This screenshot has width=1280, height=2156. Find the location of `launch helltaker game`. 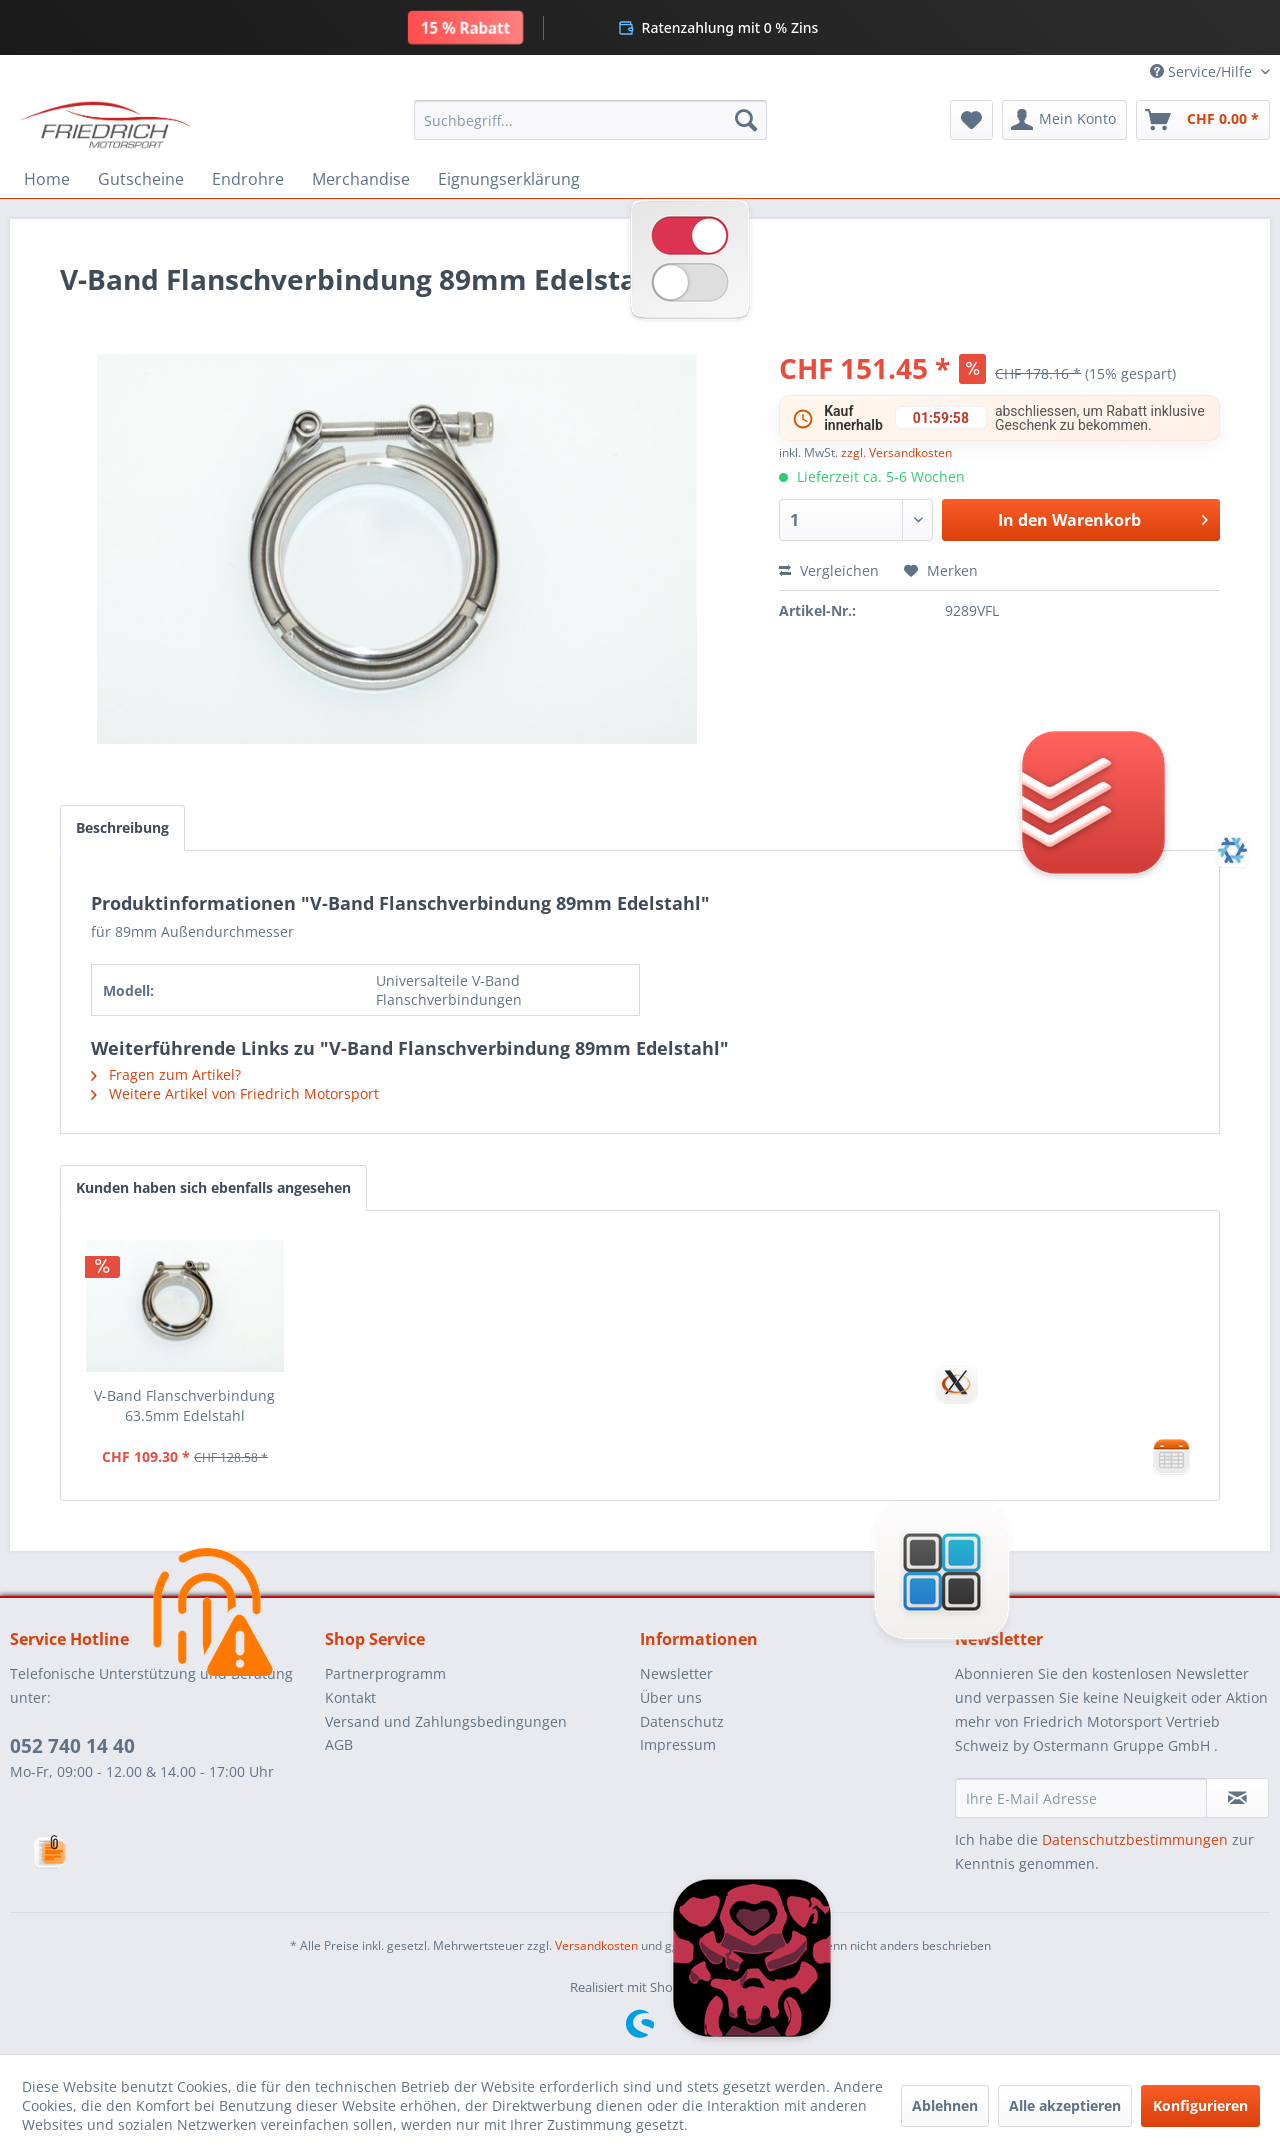

launch helltaker game is located at coordinates (752, 1958).